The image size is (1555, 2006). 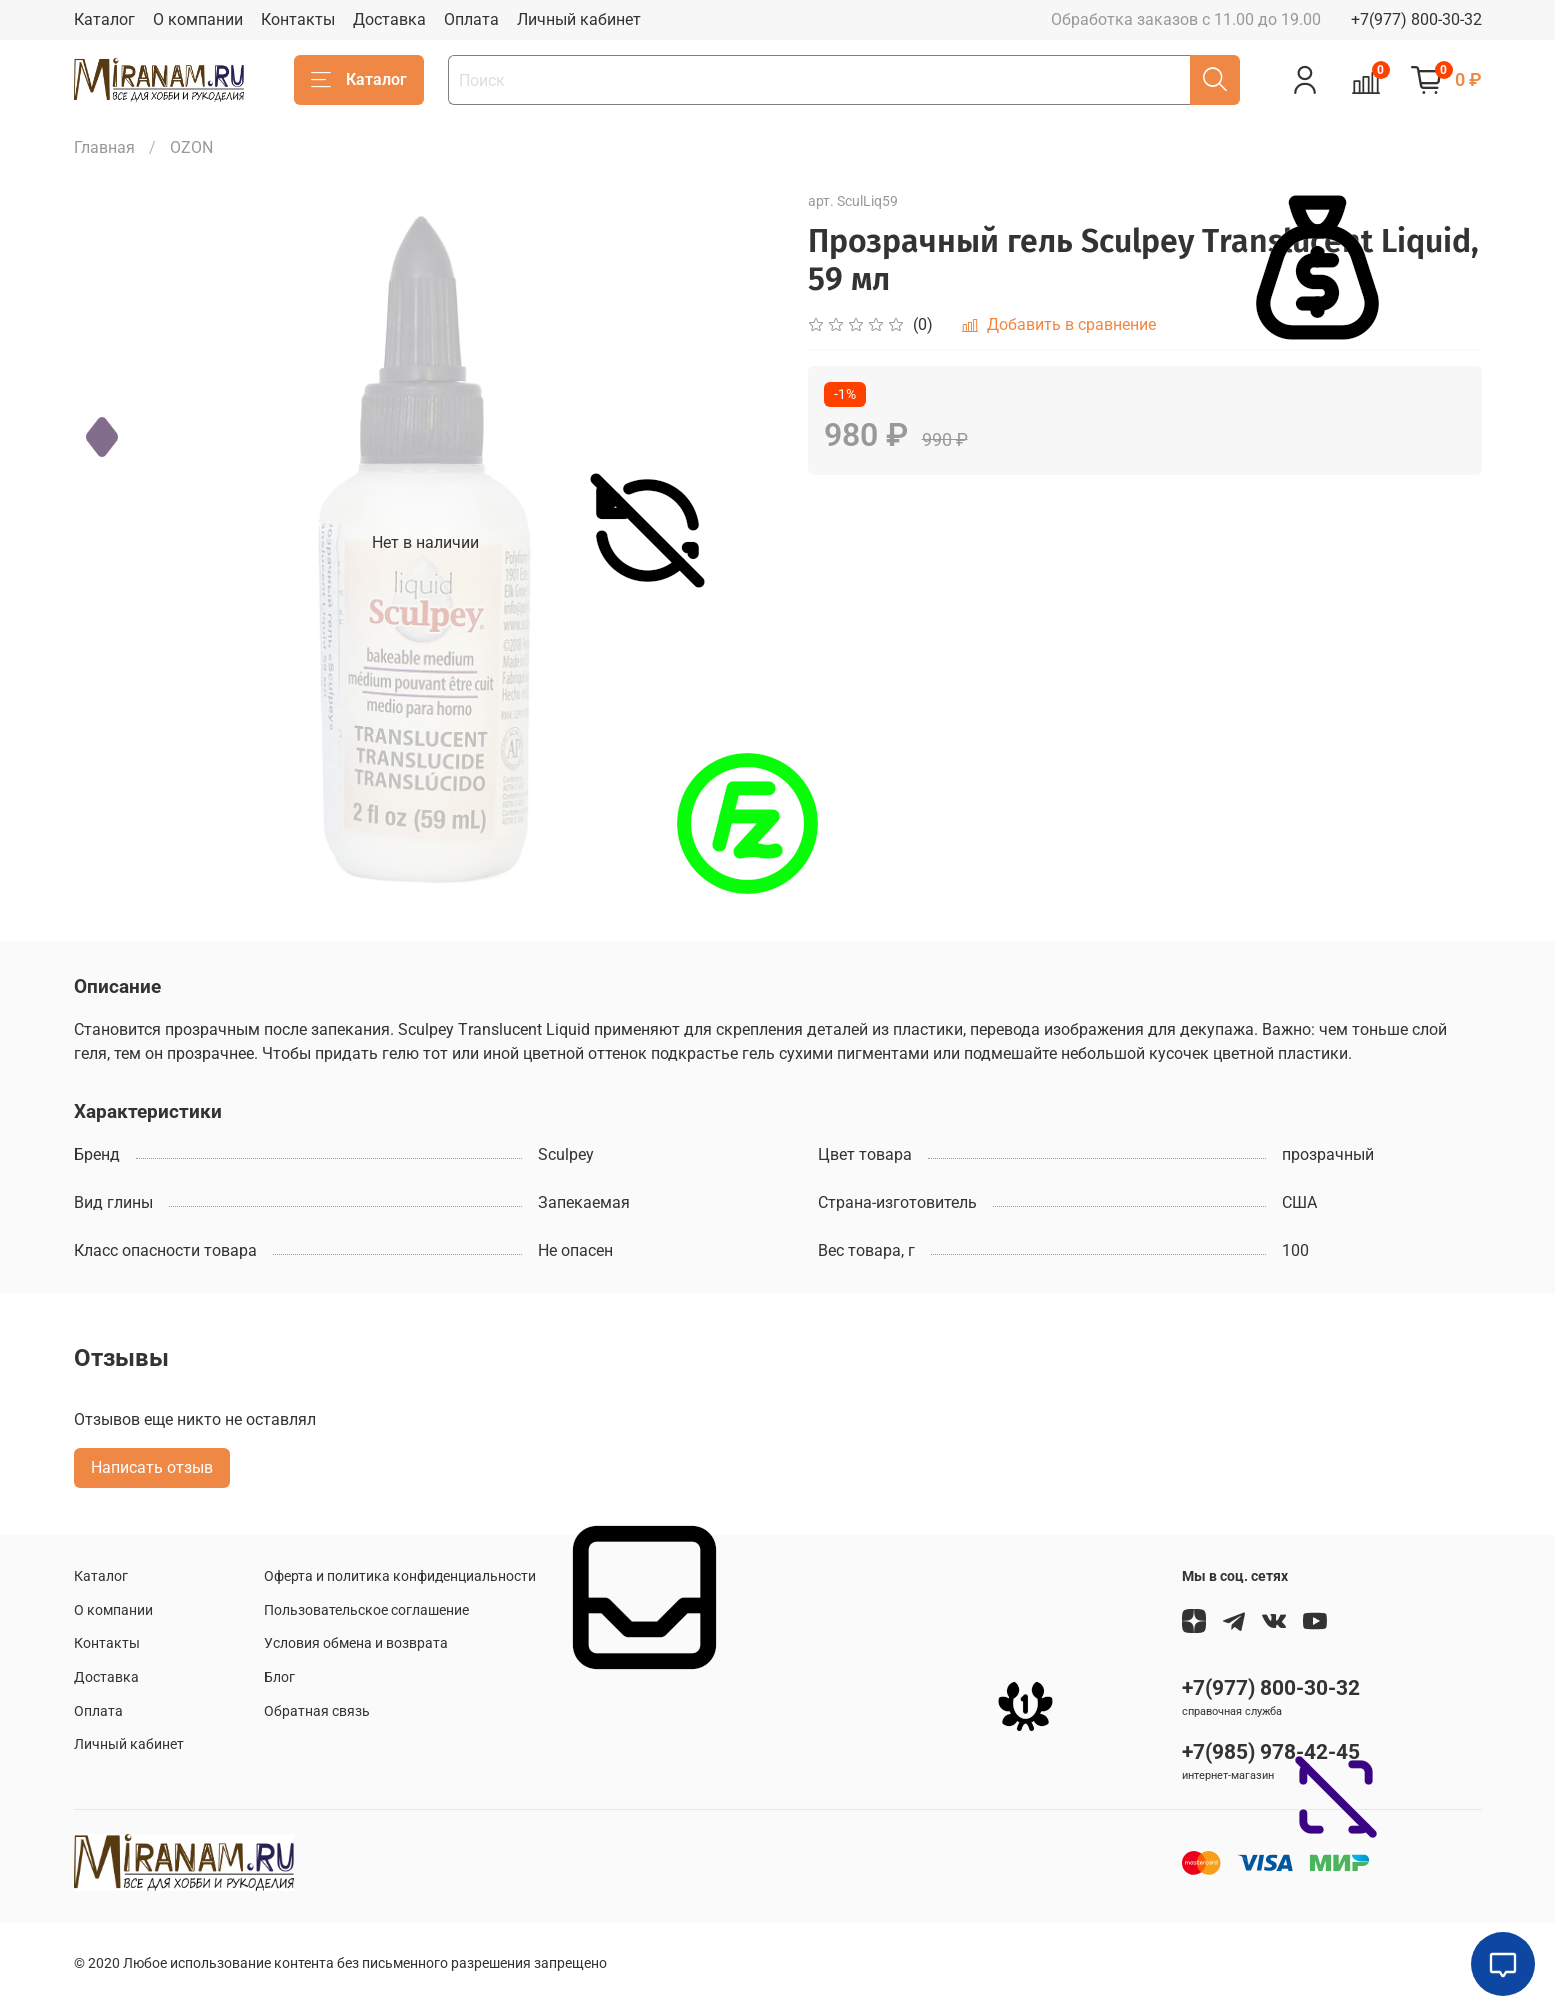 I want to click on indicates first place or top ranking, so click(x=1025, y=1706).